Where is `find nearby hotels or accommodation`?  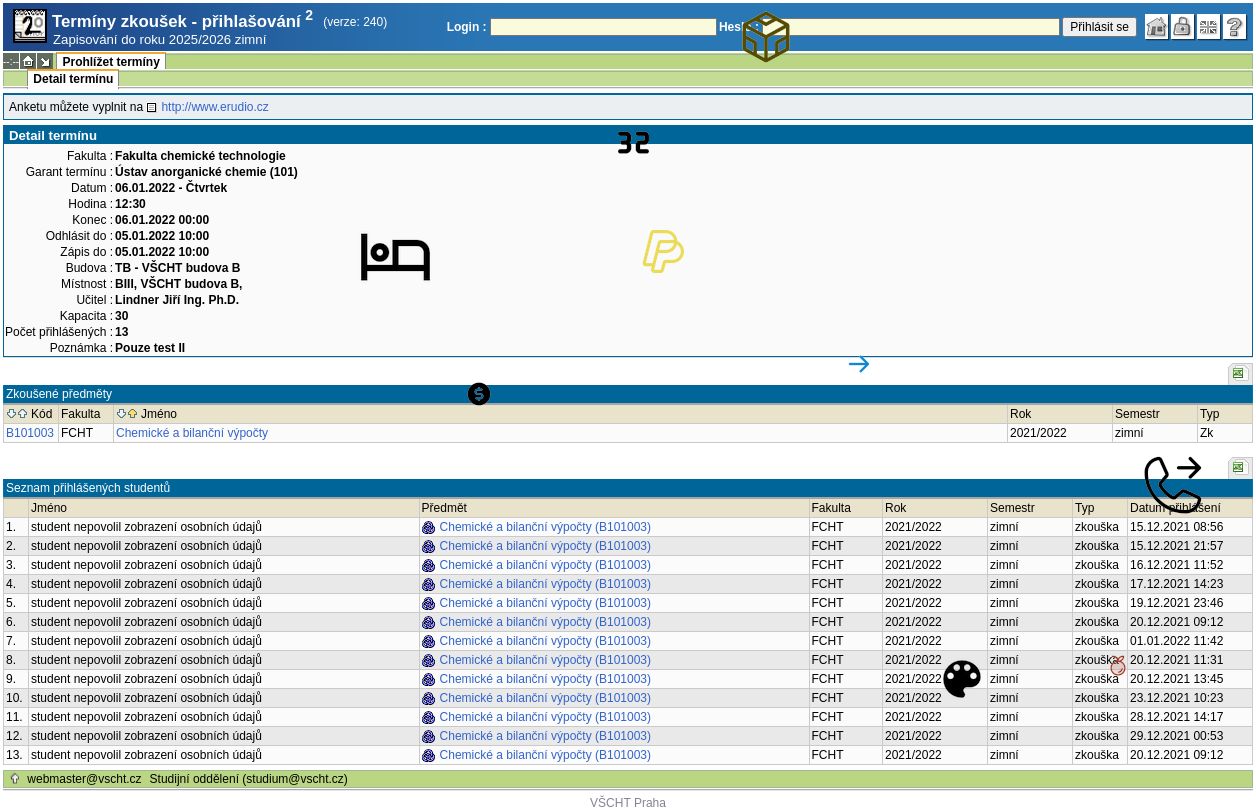
find nearby hotels or accommodation is located at coordinates (395, 255).